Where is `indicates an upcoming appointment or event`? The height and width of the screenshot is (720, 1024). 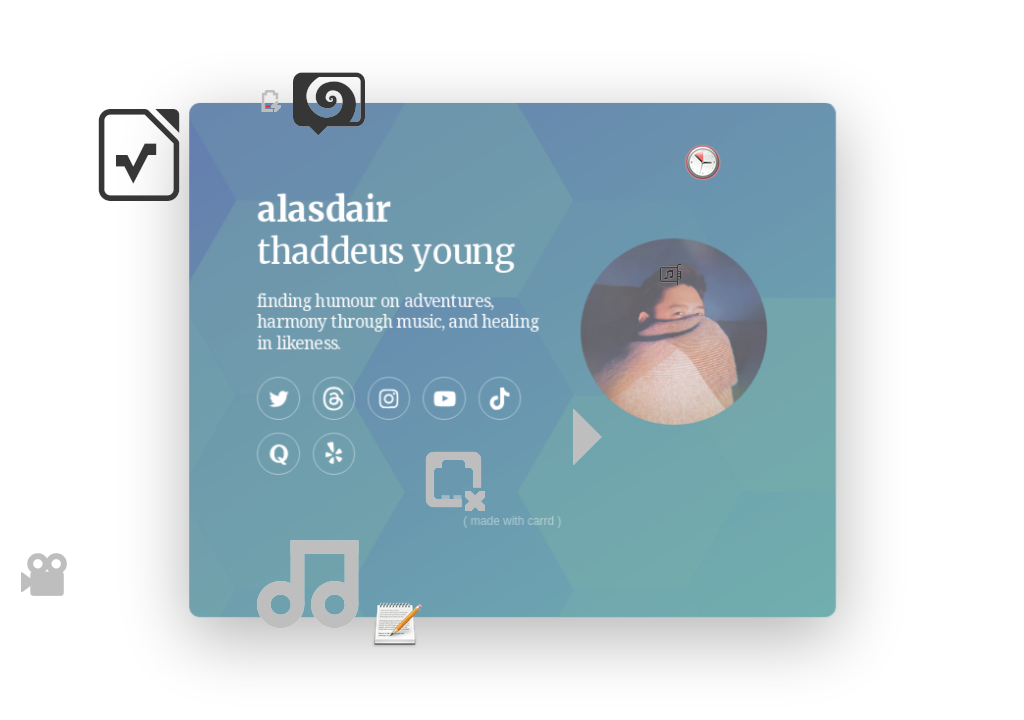
indicates an upcoming appointment or event is located at coordinates (703, 162).